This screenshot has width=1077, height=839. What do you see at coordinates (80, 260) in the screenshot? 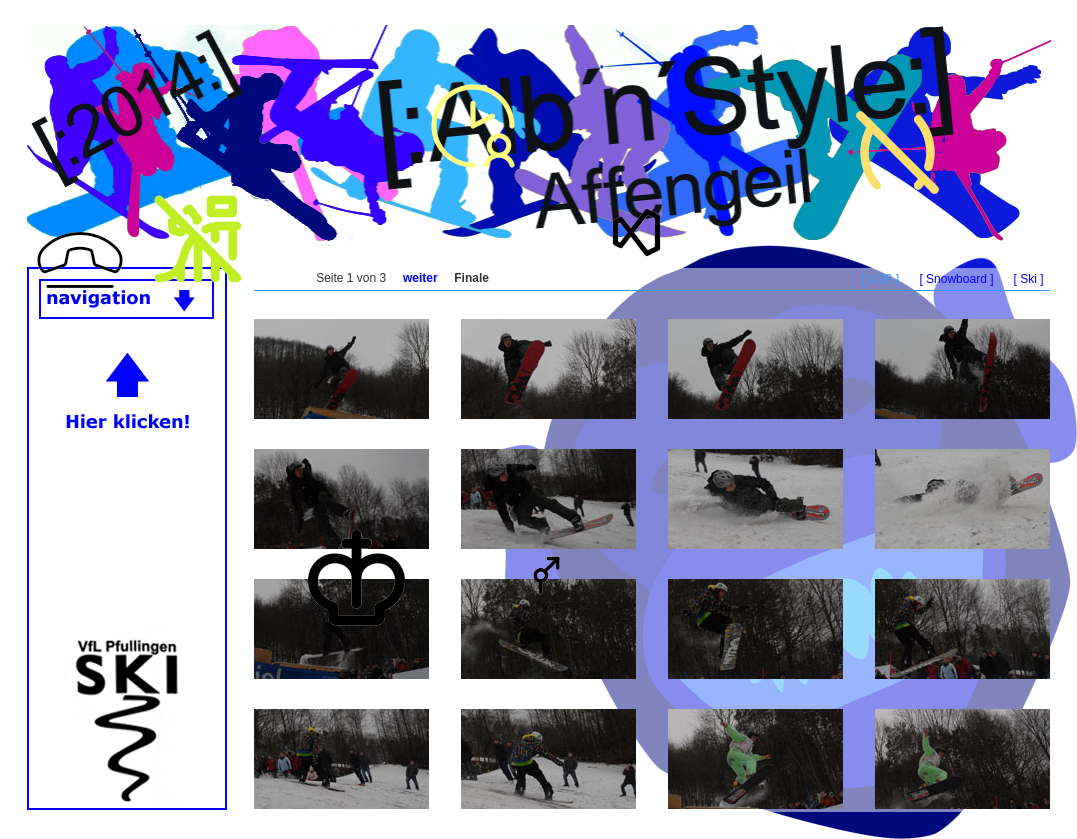
I see `end the current call` at bounding box center [80, 260].